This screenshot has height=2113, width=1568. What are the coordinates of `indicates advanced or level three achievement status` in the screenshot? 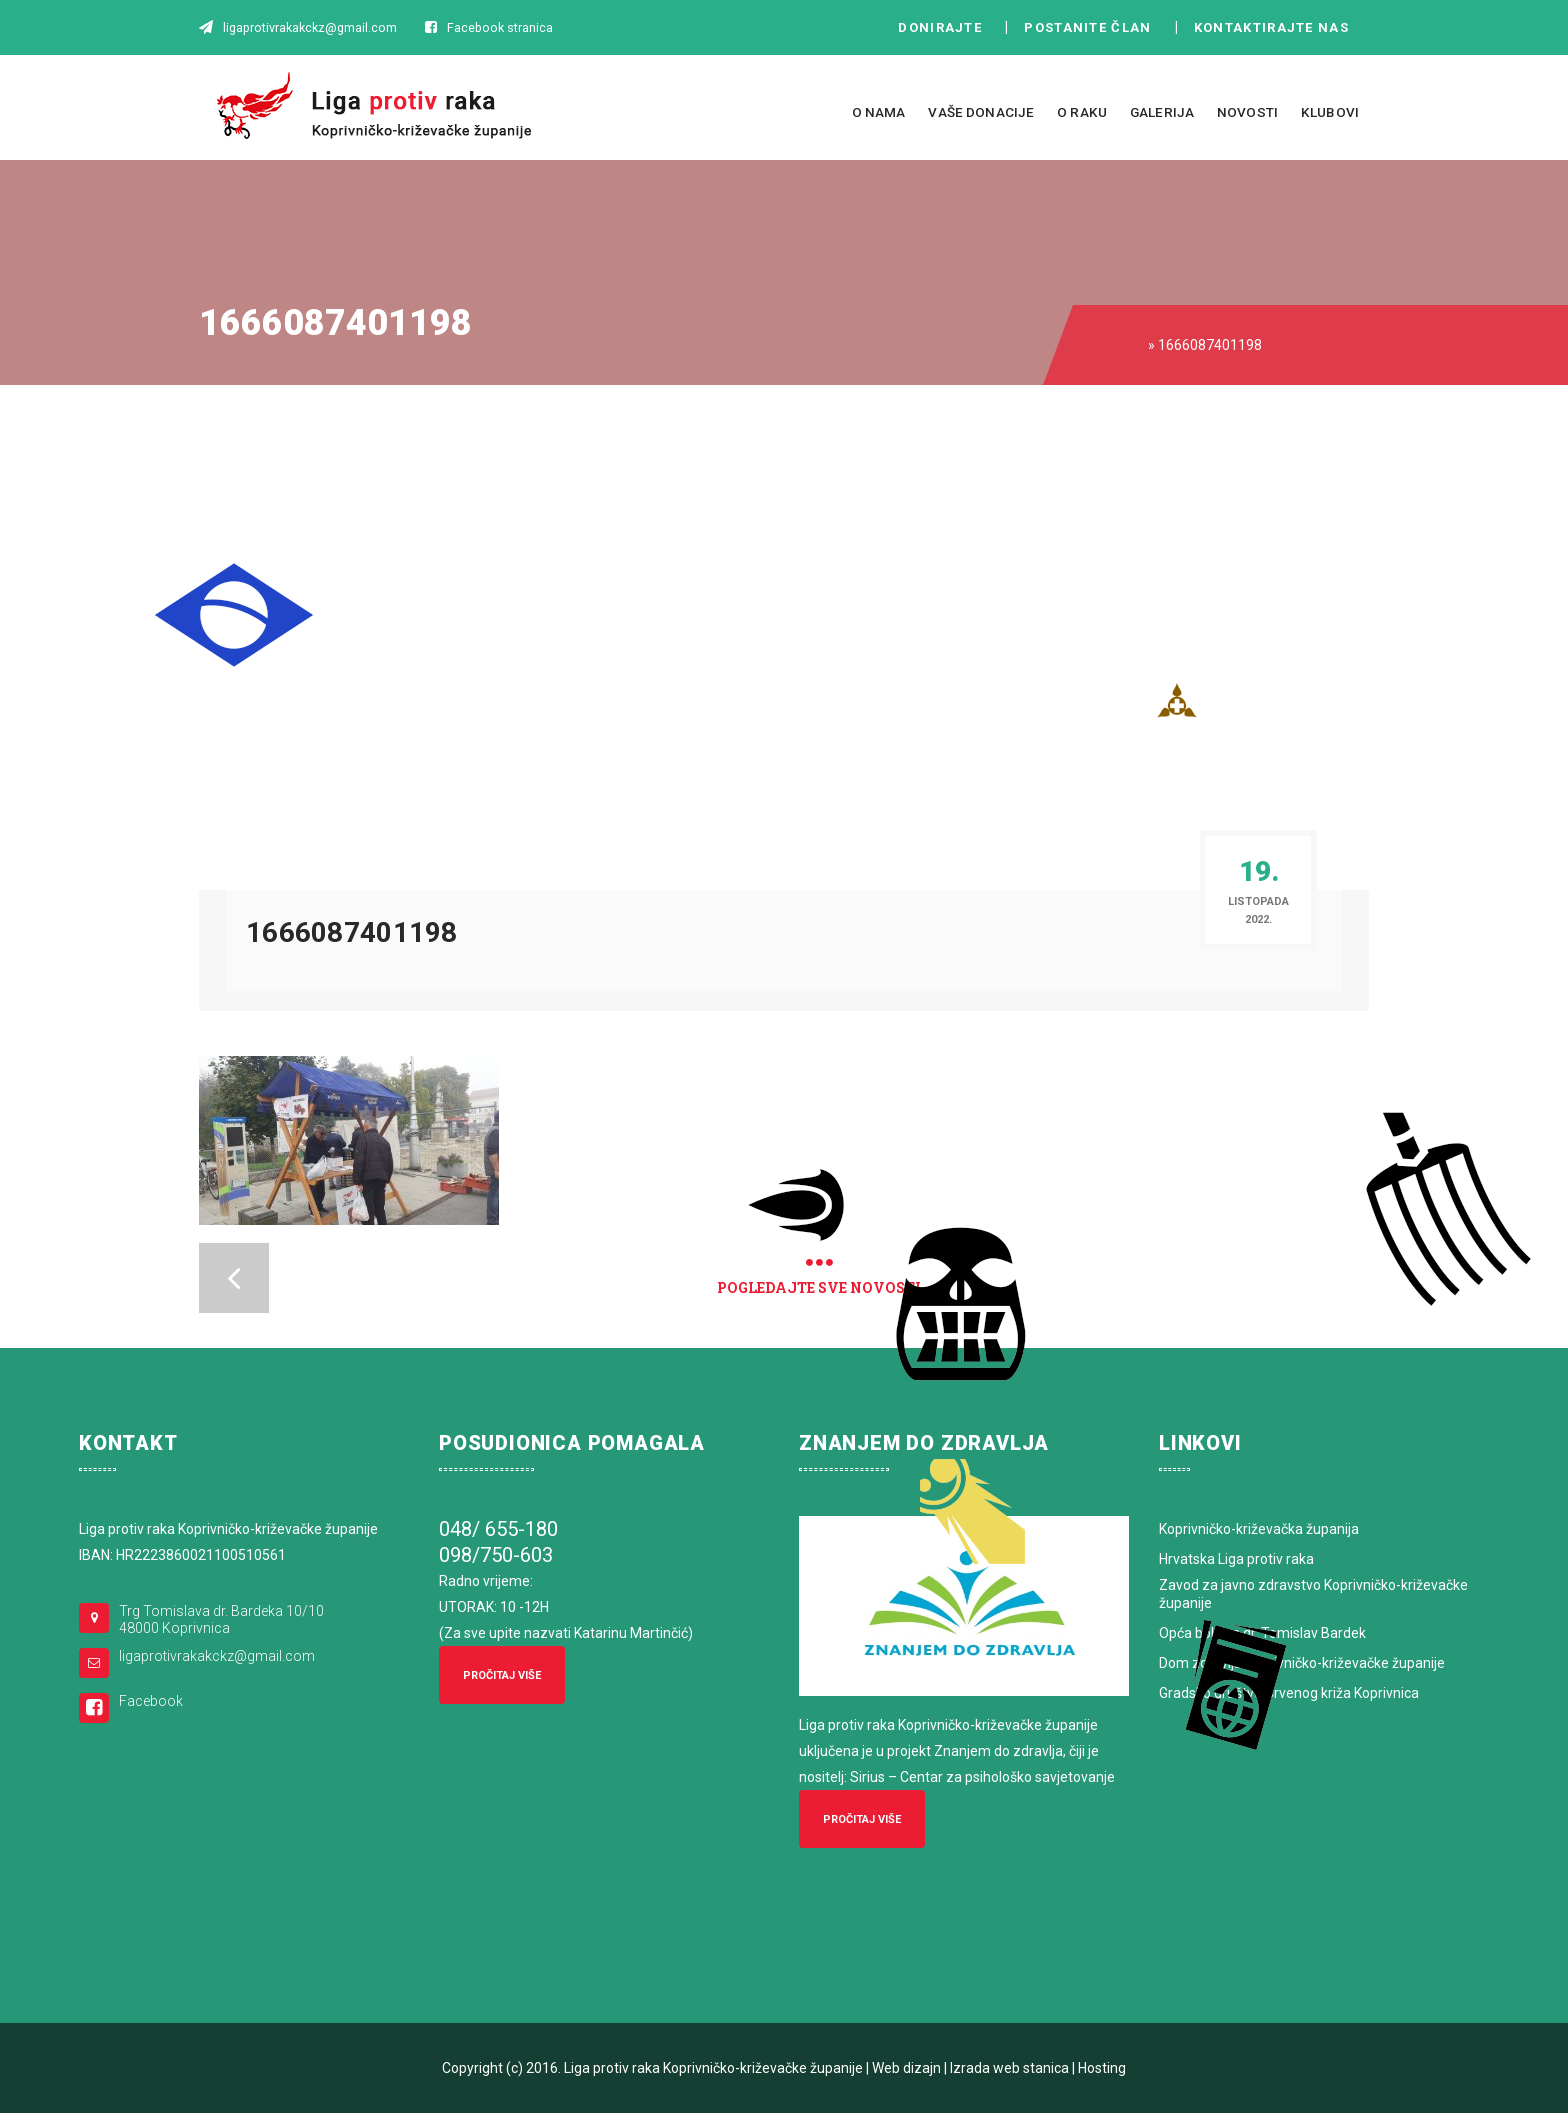 It's located at (1177, 700).